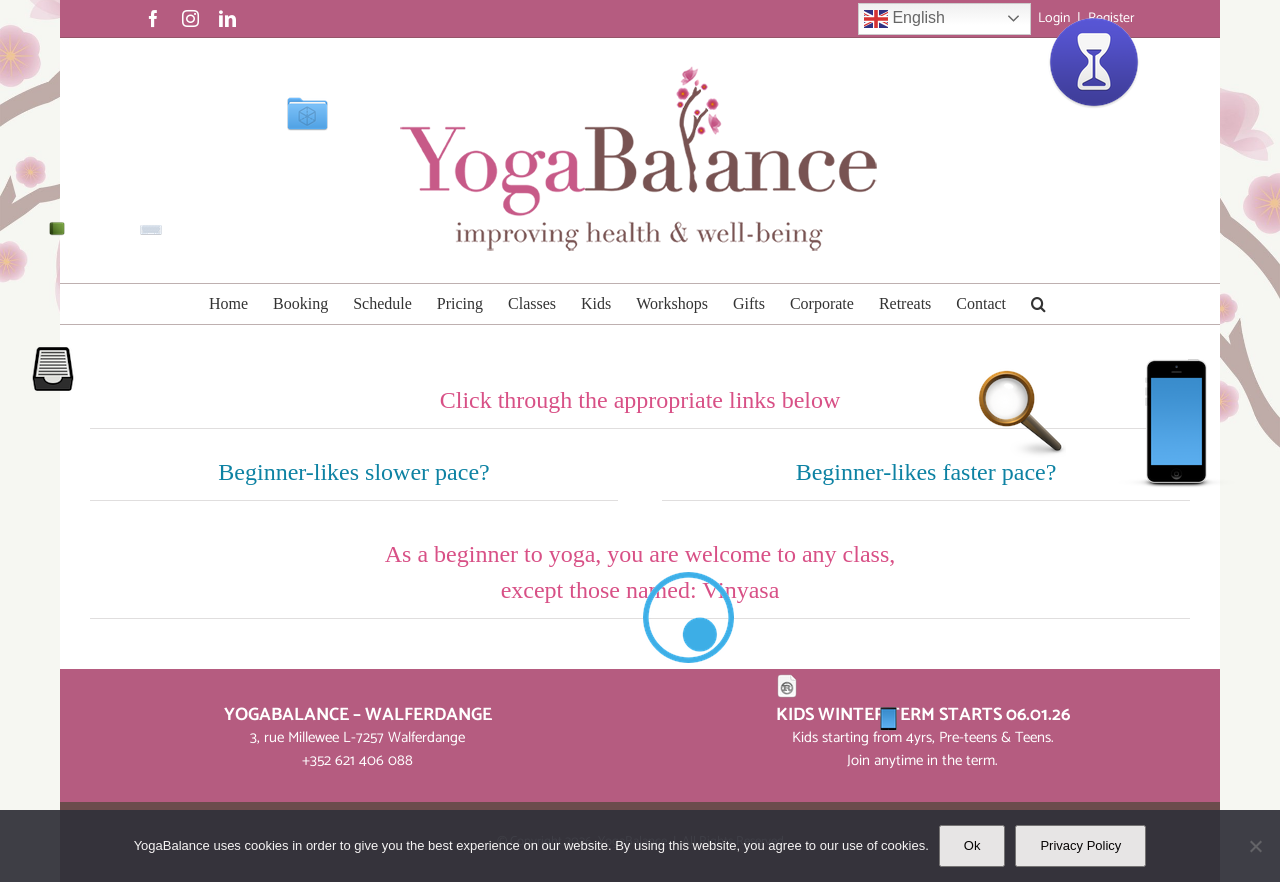 The height and width of the screenshot is (882, 1280). I want to click on a rust programming language source file, so click(787, 686).